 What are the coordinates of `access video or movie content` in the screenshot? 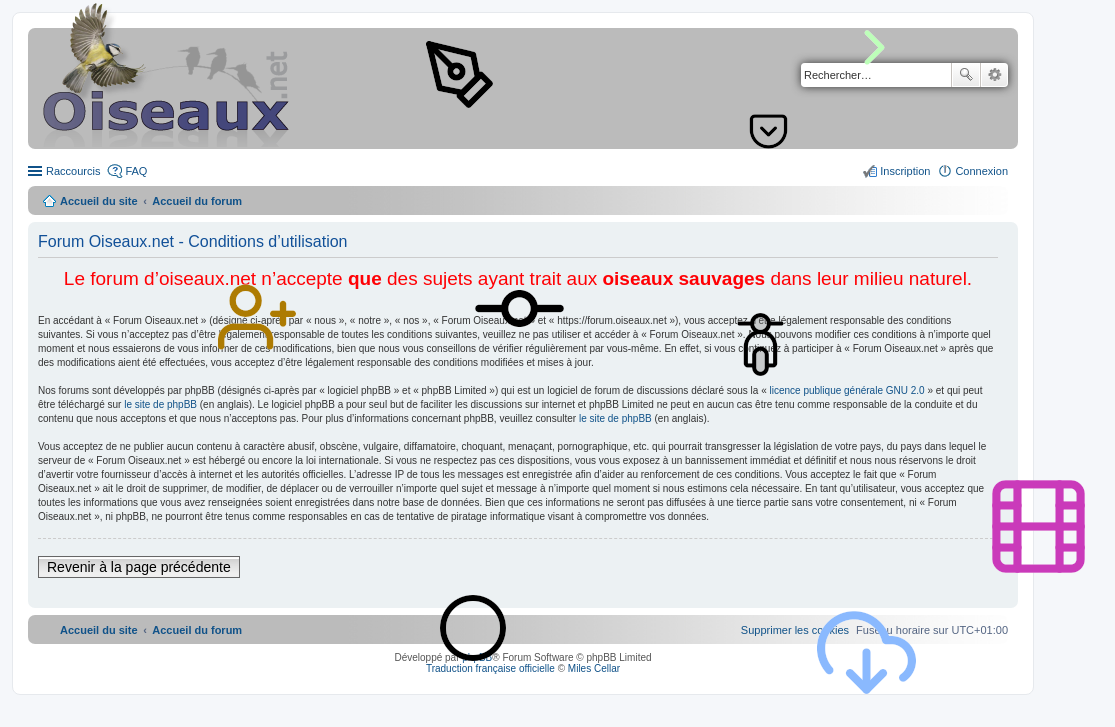 It's located at (1038, 526).